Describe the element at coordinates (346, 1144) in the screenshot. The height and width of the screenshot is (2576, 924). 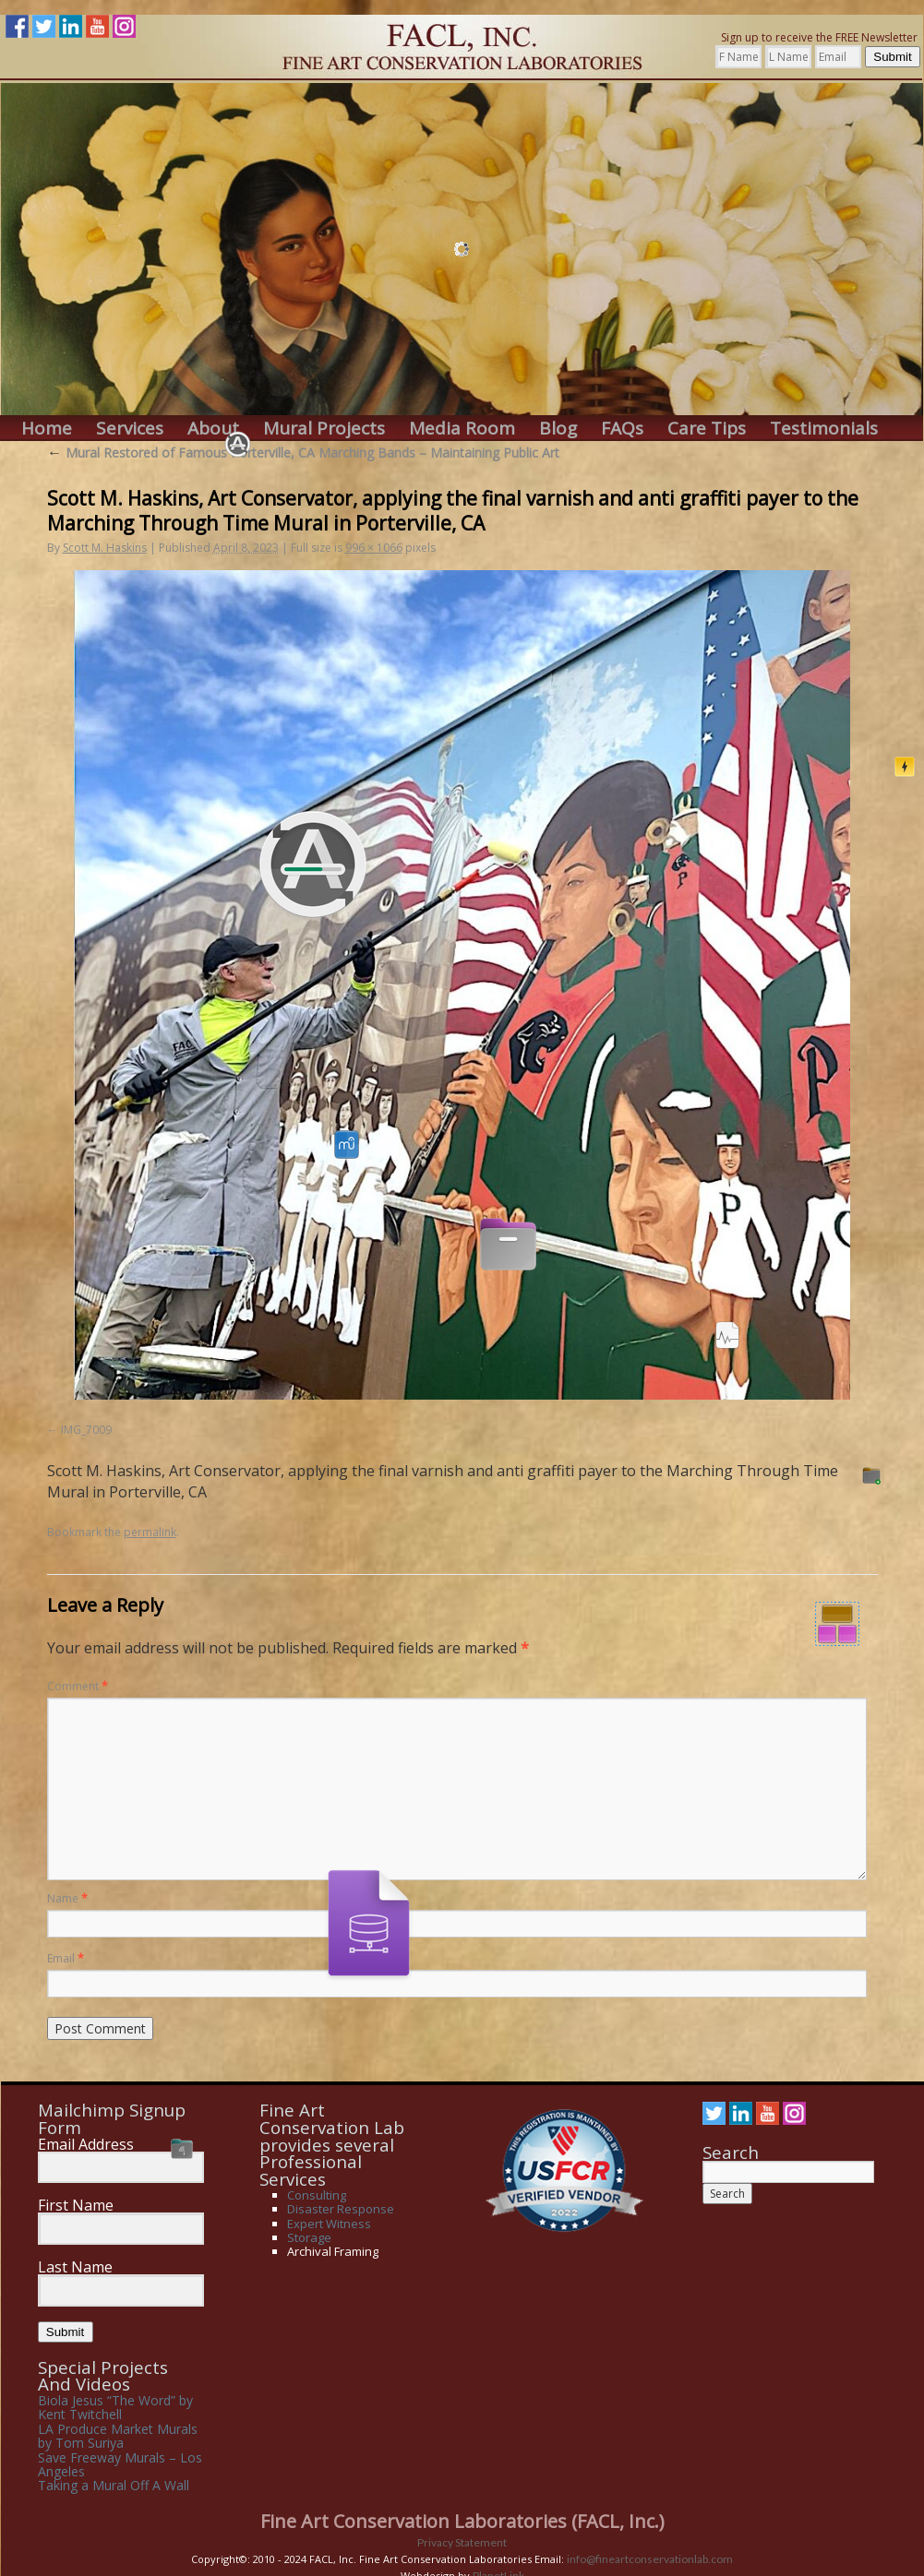
I see `a MuseScore 3 music notation file` at that location.